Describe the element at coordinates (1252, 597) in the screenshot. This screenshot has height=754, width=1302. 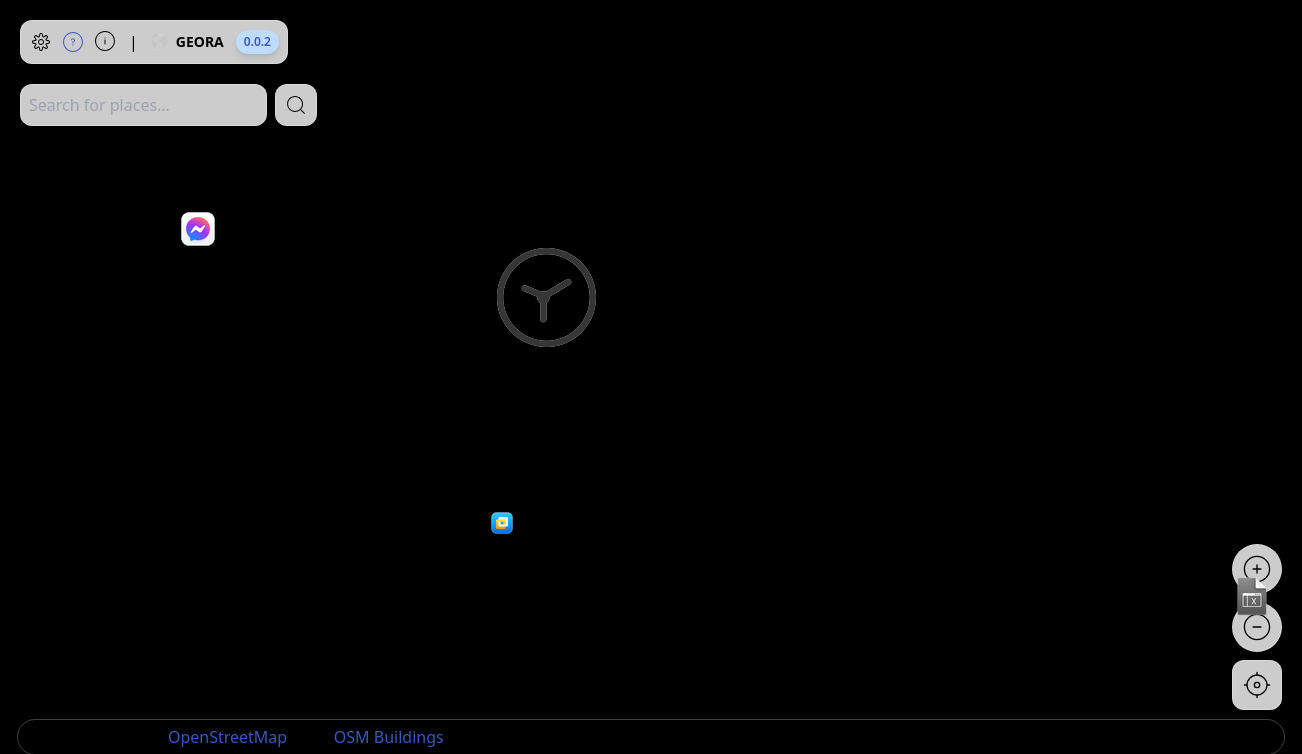
I see `a macbinary file type indicator` at that location.